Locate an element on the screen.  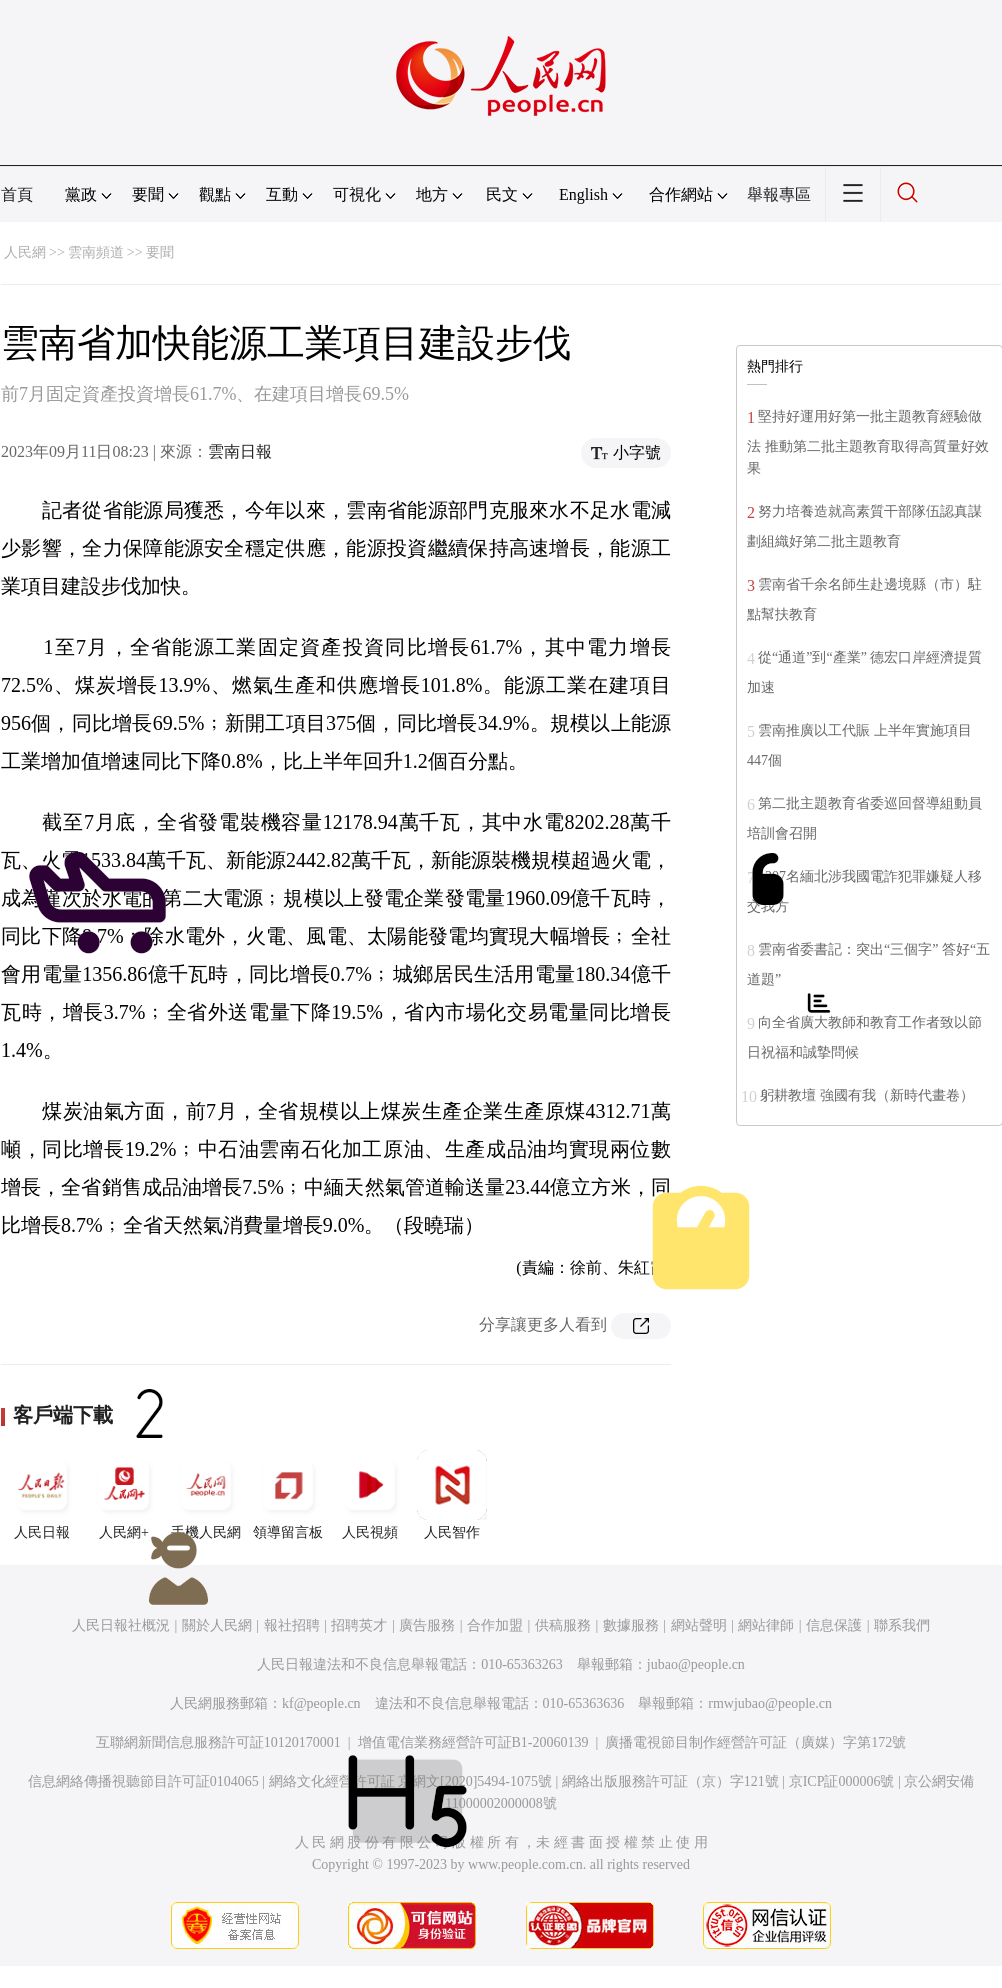
insert a left single quotation mark is located at coordinates (768, 879).